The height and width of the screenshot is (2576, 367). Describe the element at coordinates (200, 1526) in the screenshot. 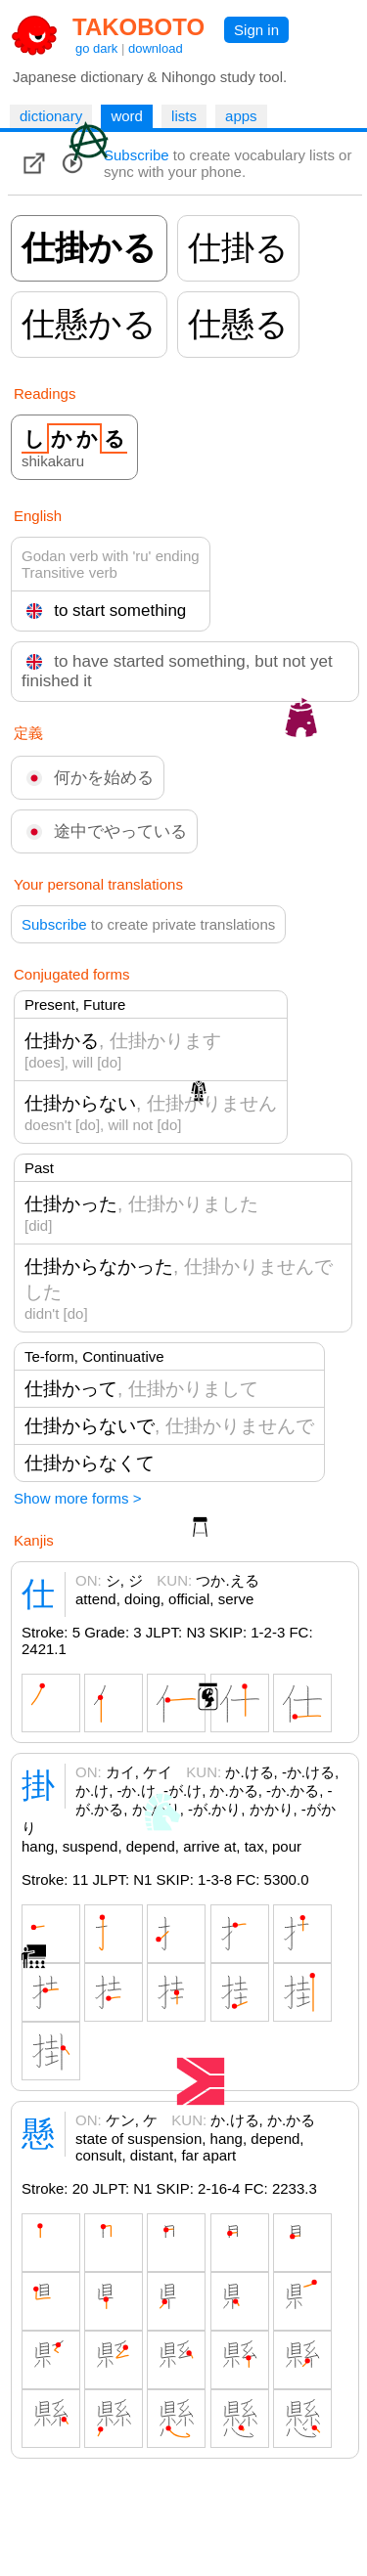

I see `bar seating or stool furniture option` at that location.